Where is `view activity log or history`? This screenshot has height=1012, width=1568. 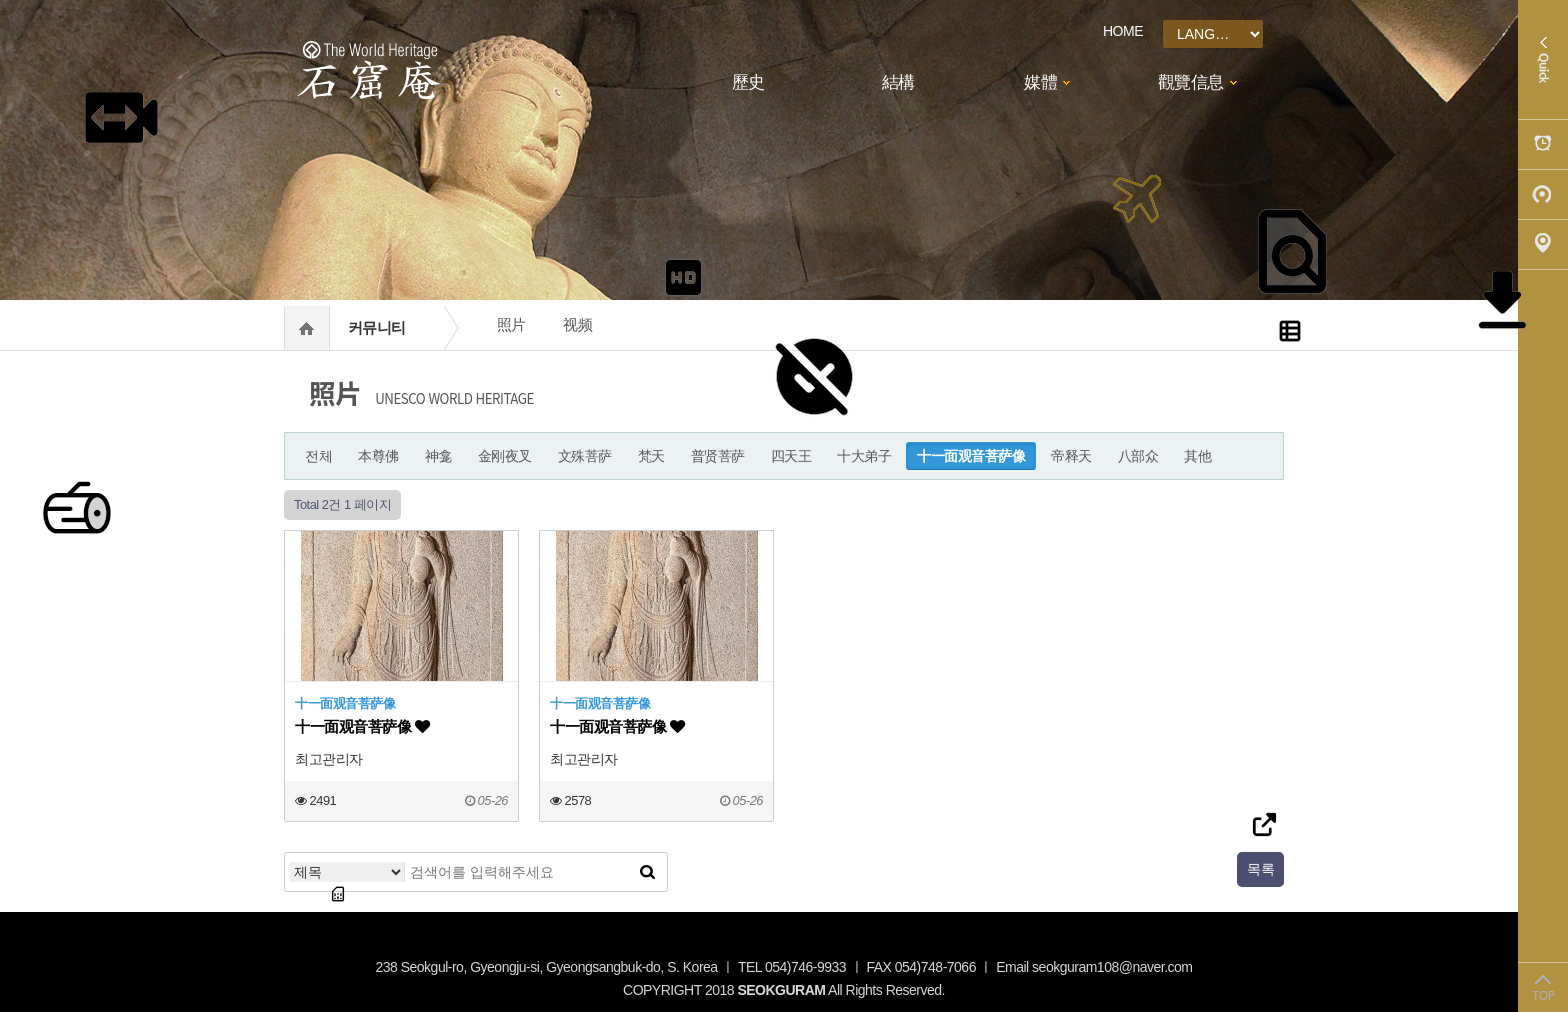 view activity log or history is located at coordinates (77, 511).